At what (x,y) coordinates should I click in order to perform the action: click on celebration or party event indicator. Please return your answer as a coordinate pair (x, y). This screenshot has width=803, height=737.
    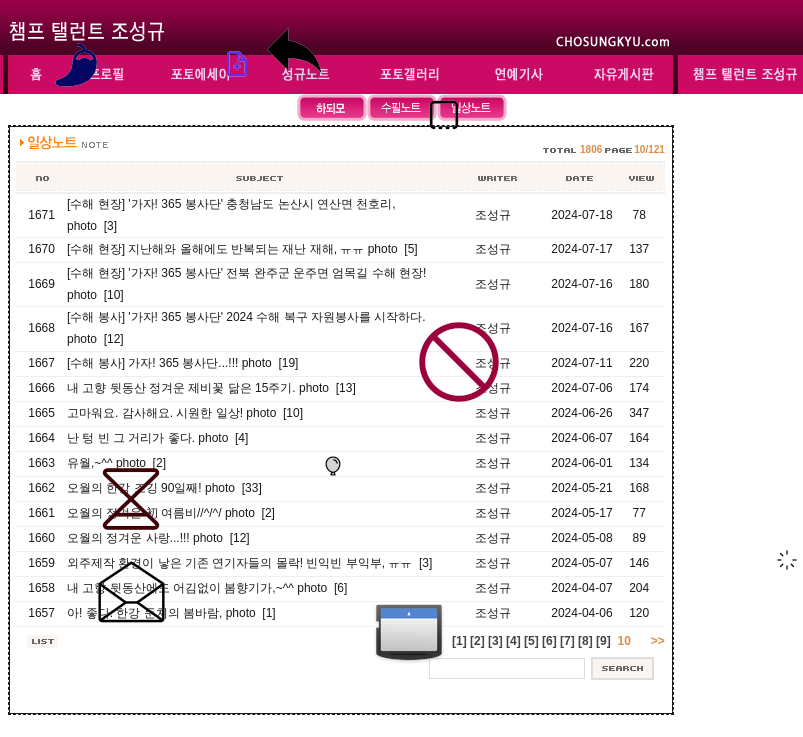
    Looking at the image, I should click on (333, 466).